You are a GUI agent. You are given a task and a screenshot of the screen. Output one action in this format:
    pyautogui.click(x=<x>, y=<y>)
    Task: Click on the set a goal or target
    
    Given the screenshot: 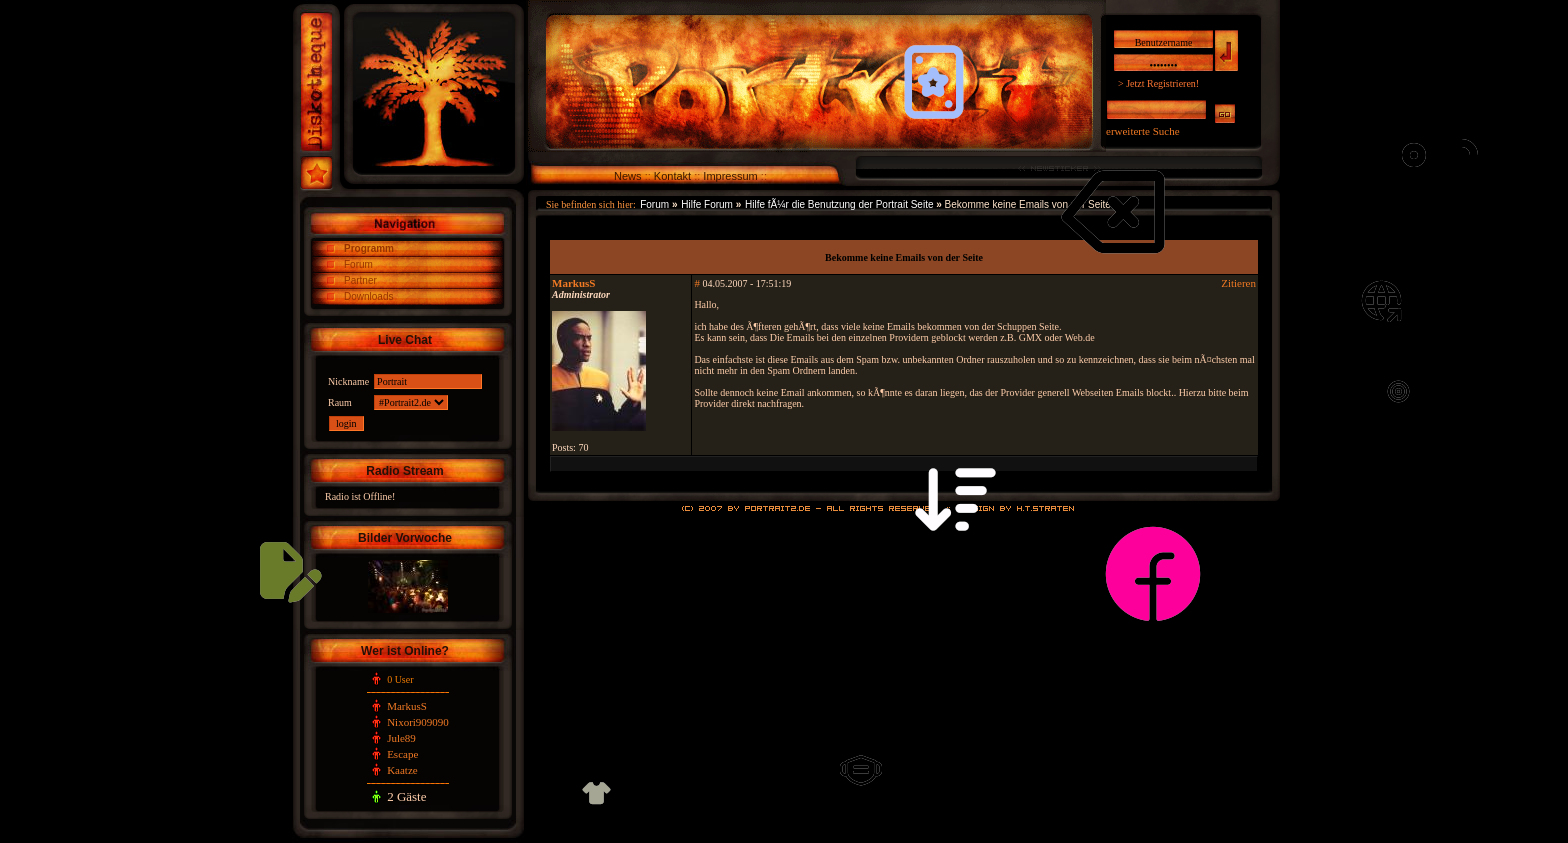 What is the action you would take?
    pyautogui.click(x=1398, y=391)
    